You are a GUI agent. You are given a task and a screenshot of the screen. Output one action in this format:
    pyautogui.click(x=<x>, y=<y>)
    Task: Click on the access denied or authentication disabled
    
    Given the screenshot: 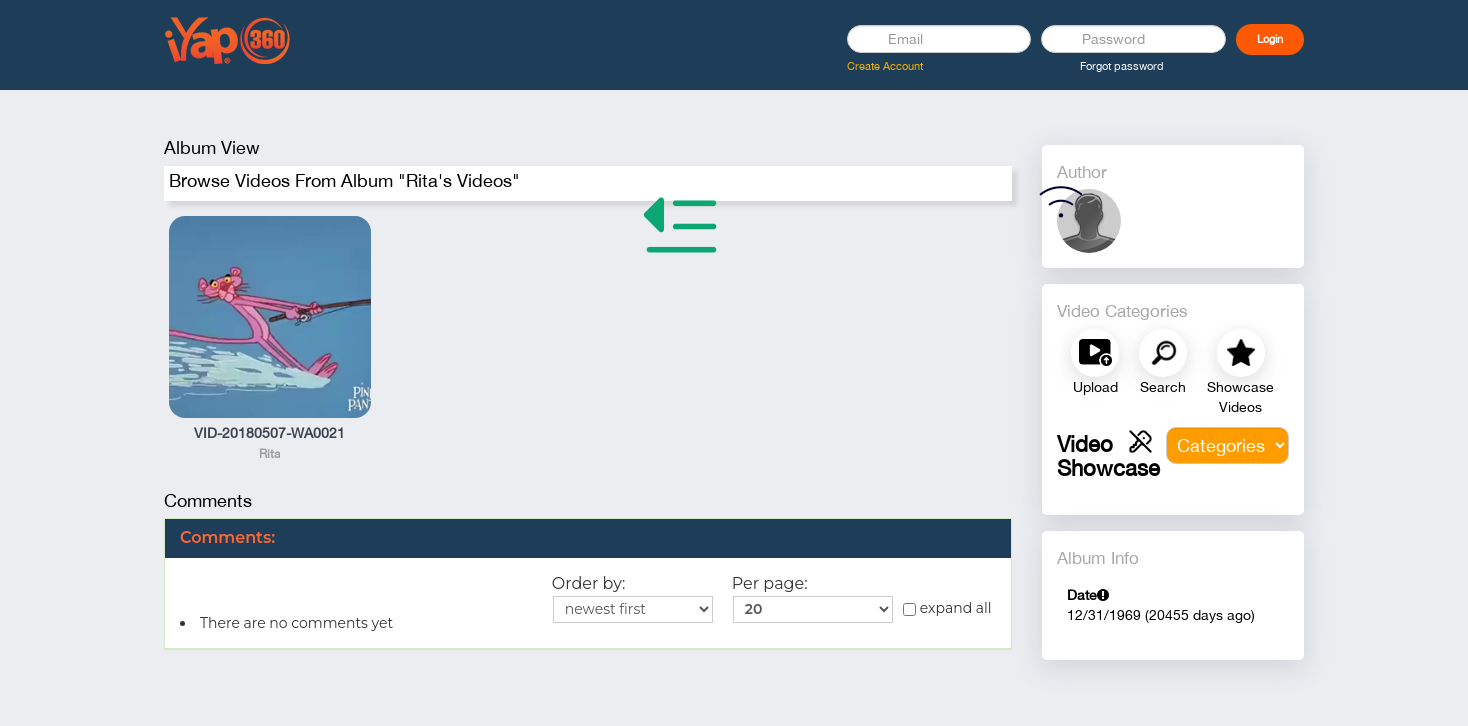 What is the action you would take?
    pyautogui.click(x=1140, y=441)
    